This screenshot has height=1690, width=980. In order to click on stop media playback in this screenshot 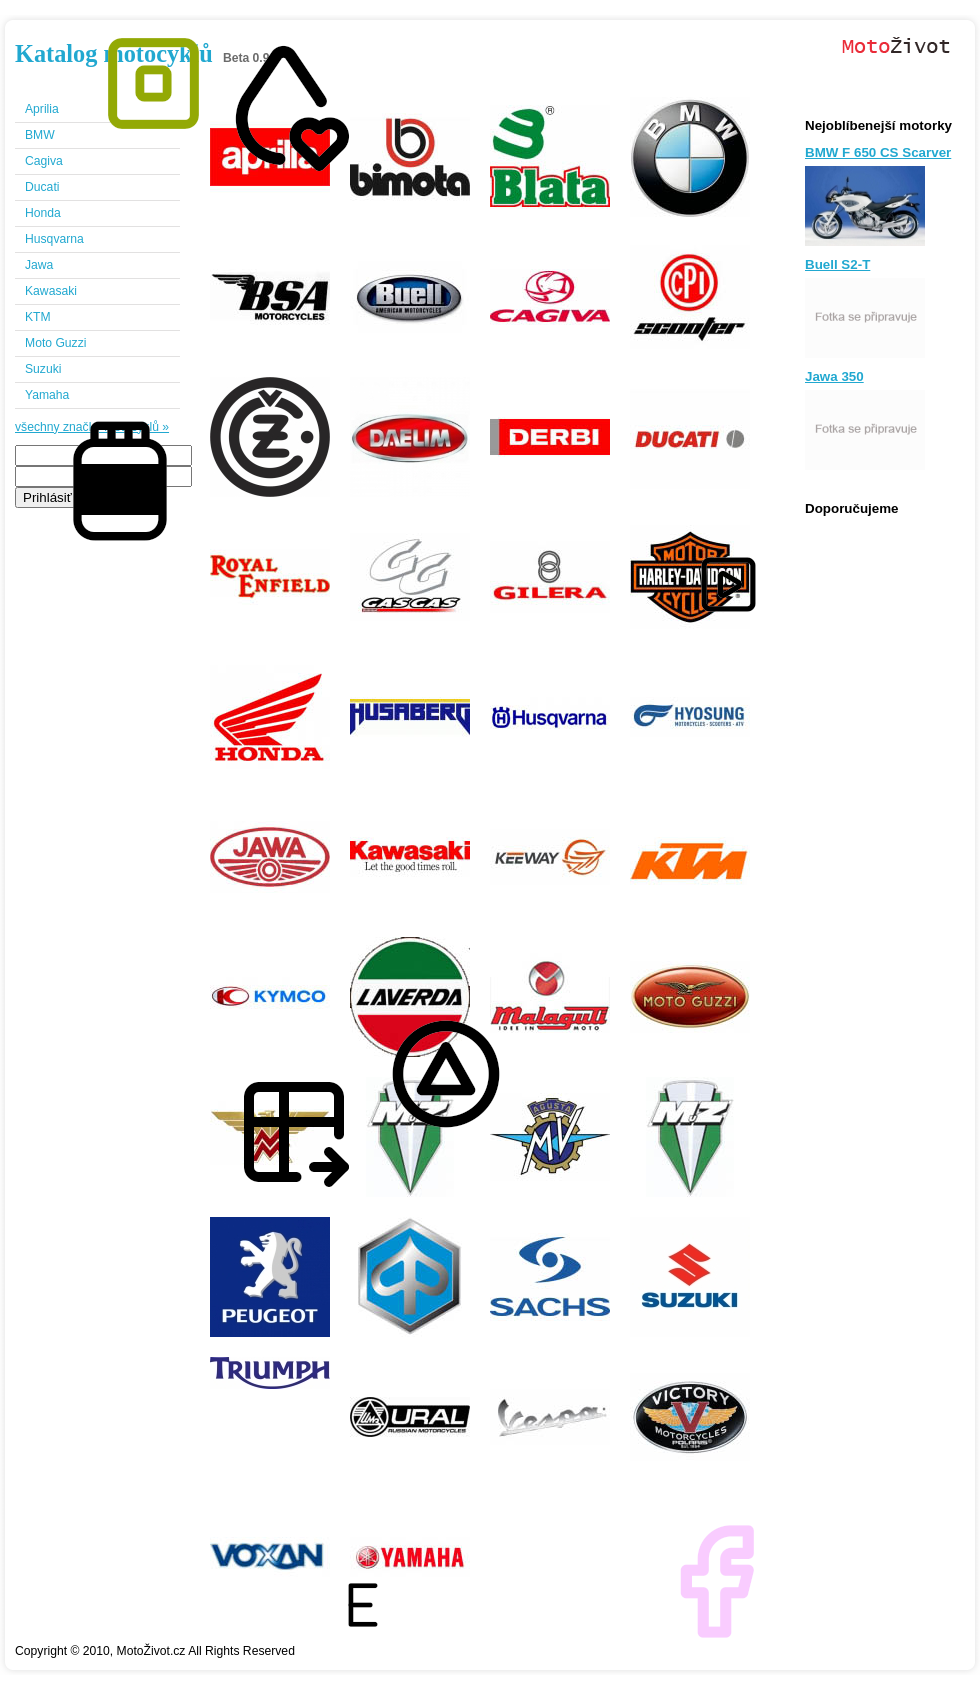, I will do `click(153, 83)`.